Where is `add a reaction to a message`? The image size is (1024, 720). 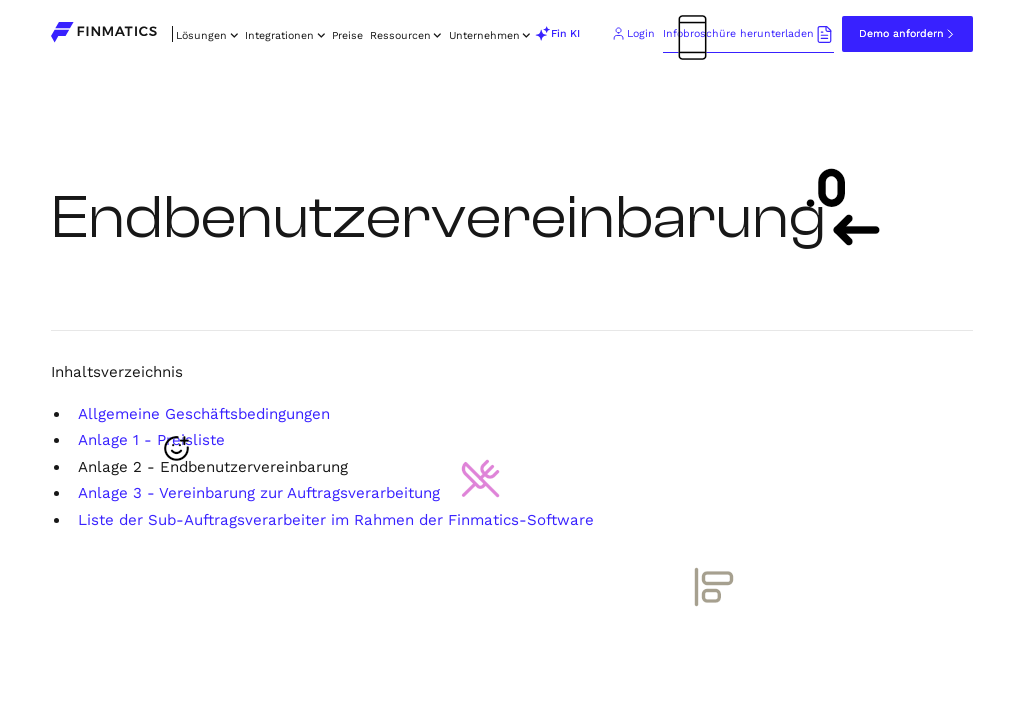 add a reaction to a message is located at coordinates (176, 448).